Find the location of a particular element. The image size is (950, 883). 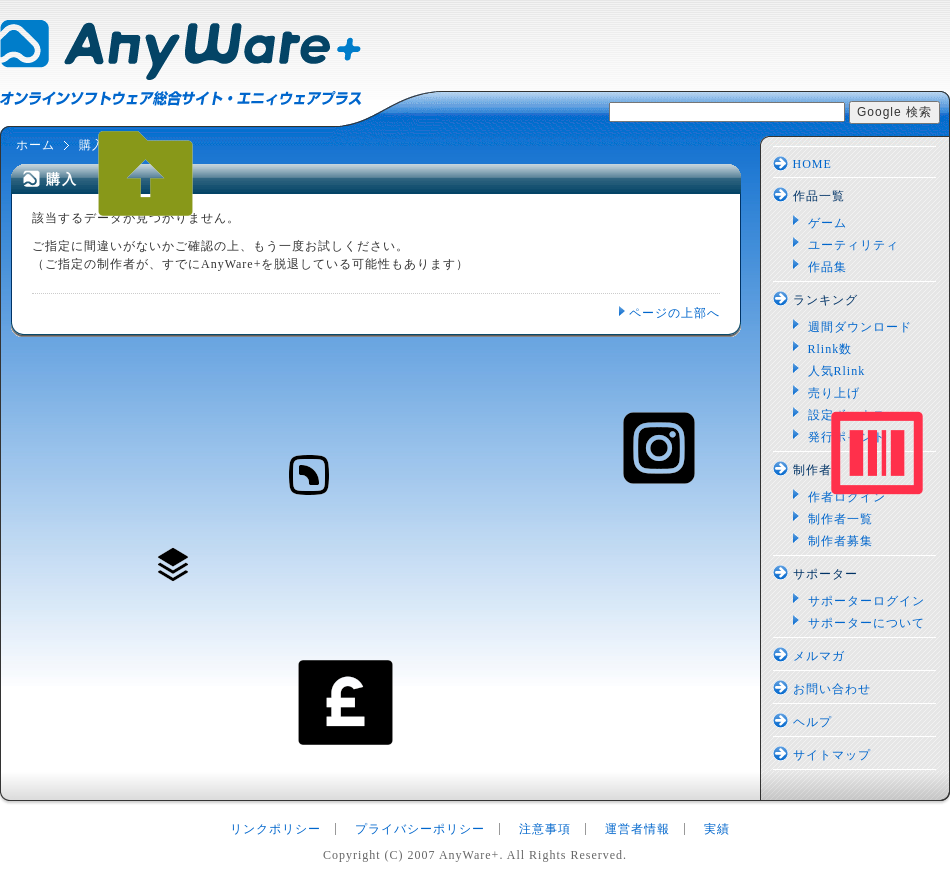

upload files to a folder is located at coordinates (145, 173).